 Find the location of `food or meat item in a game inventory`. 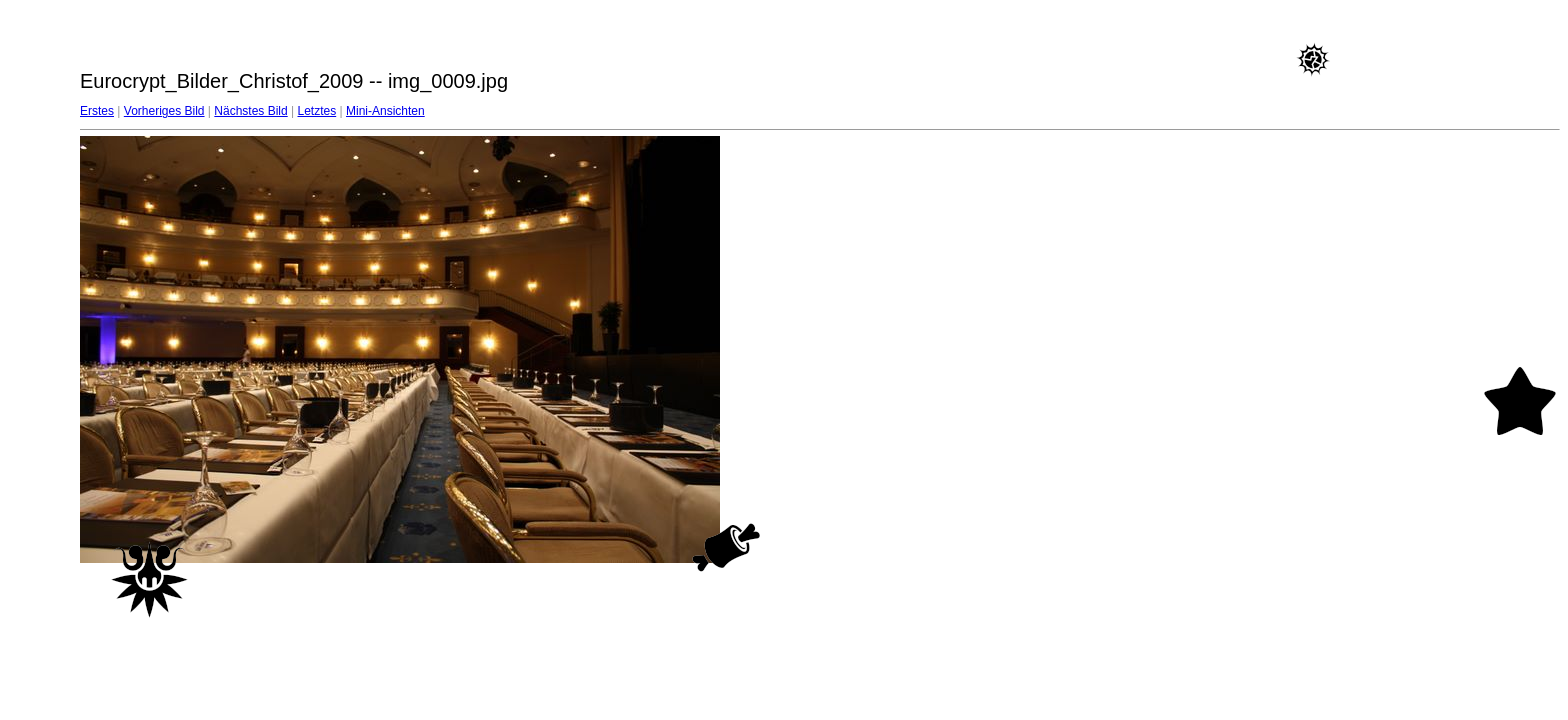

food or meat item in a game inventory is located at coordinates (725, 545).